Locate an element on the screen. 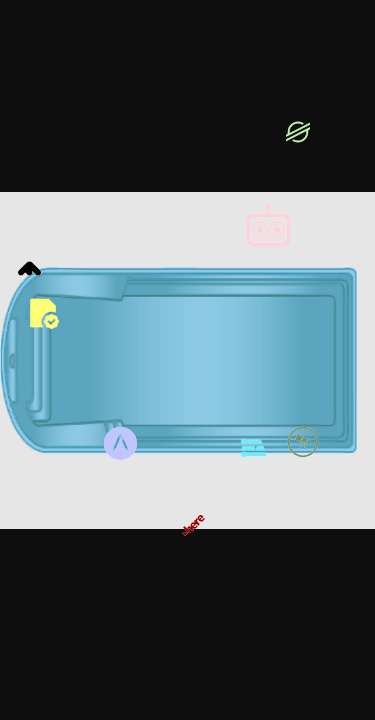 Image resolution: width=375 pixels, height=720 pixels. open Edge Impulse platform is located at coordinates (254, 448).